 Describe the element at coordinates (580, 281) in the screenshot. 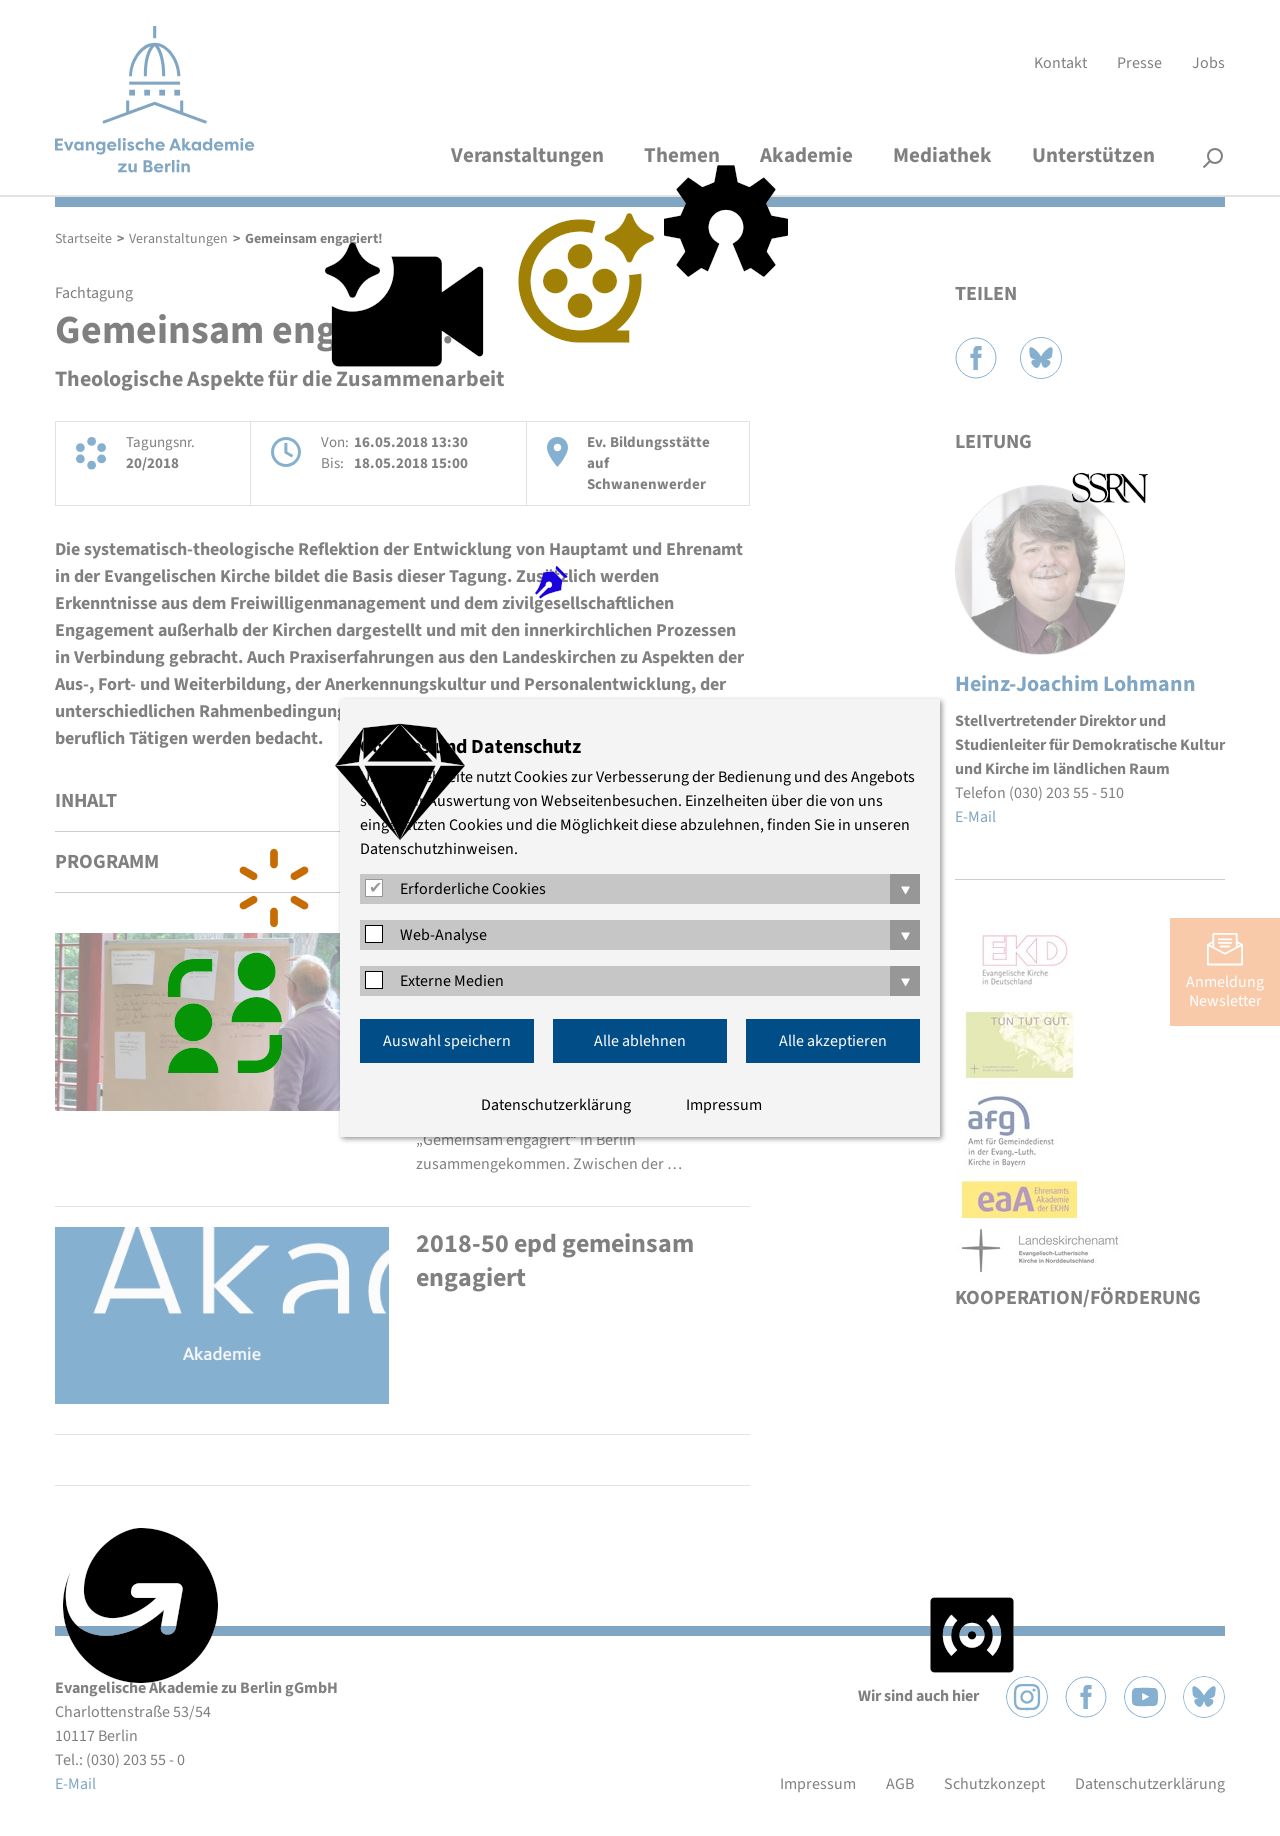

I see `access AI-powered video editing tools` at that location.